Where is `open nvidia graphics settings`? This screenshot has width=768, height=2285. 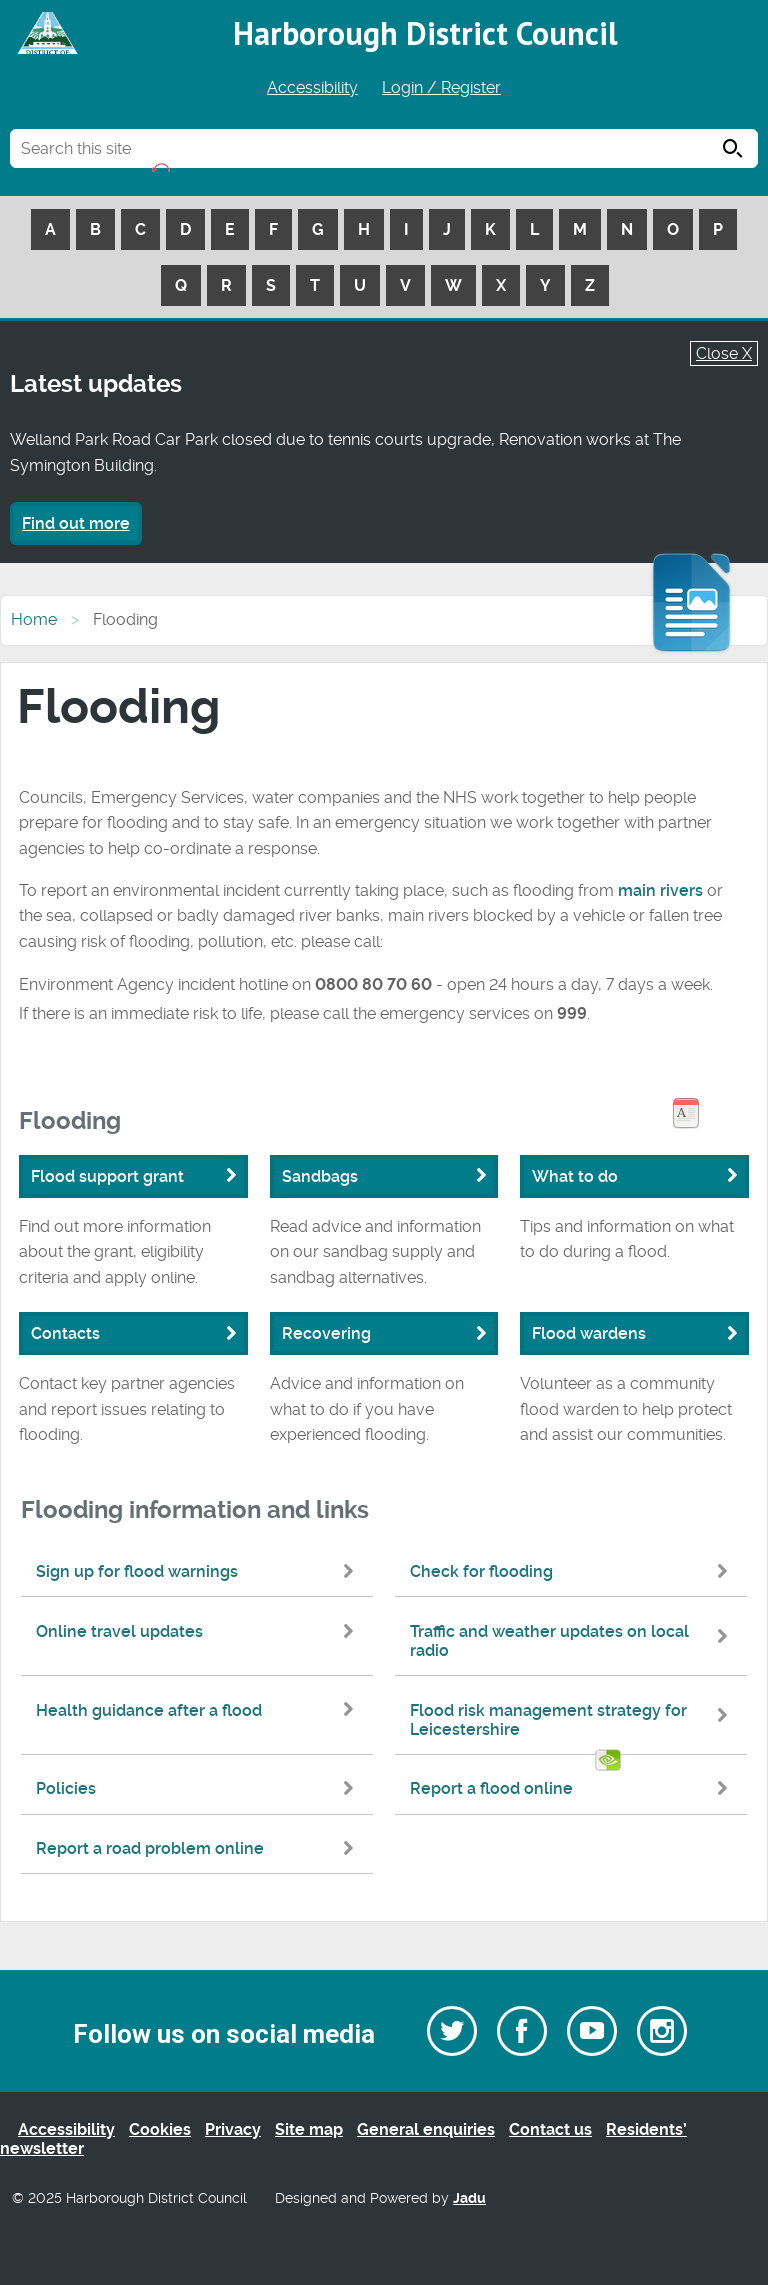
open nvidia graphics settings is located at coordinates (608, 1760).